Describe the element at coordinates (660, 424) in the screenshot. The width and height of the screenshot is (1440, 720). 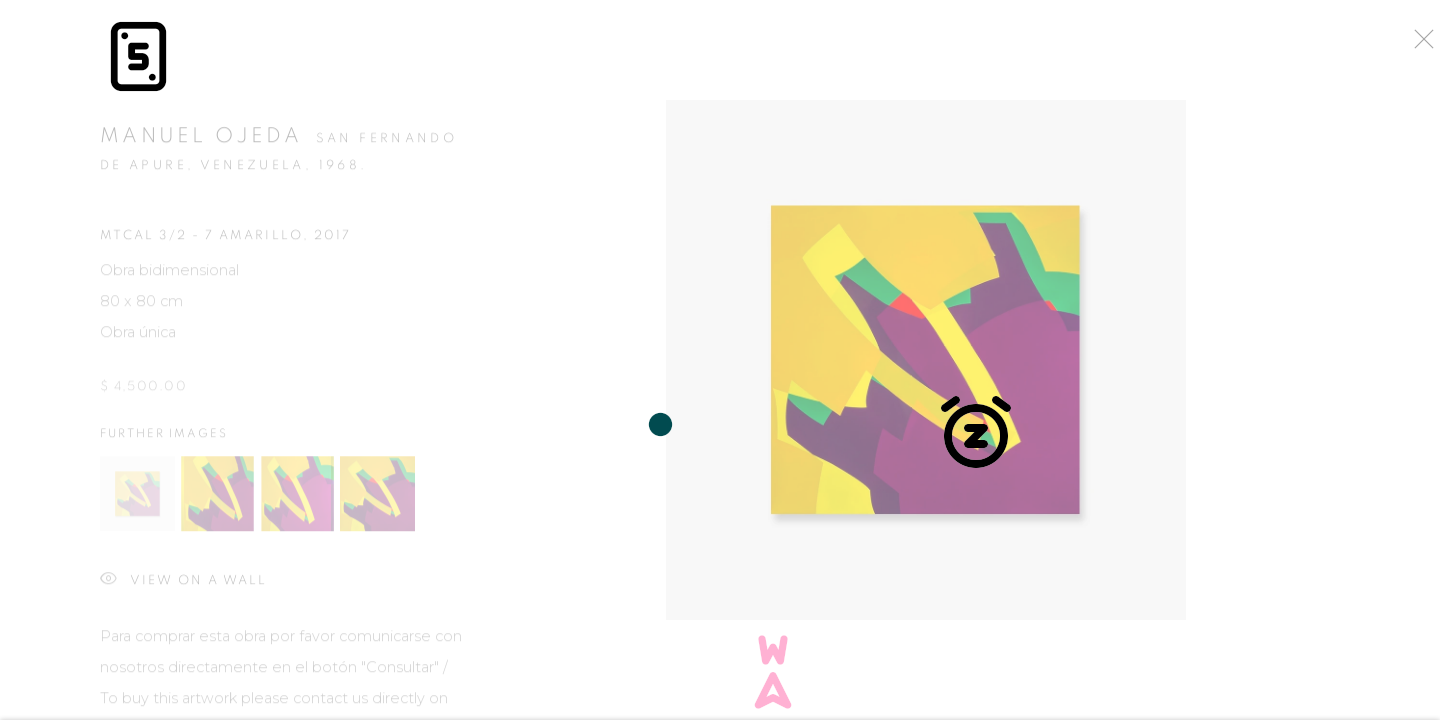
I see `start recording audio or video` at that location.